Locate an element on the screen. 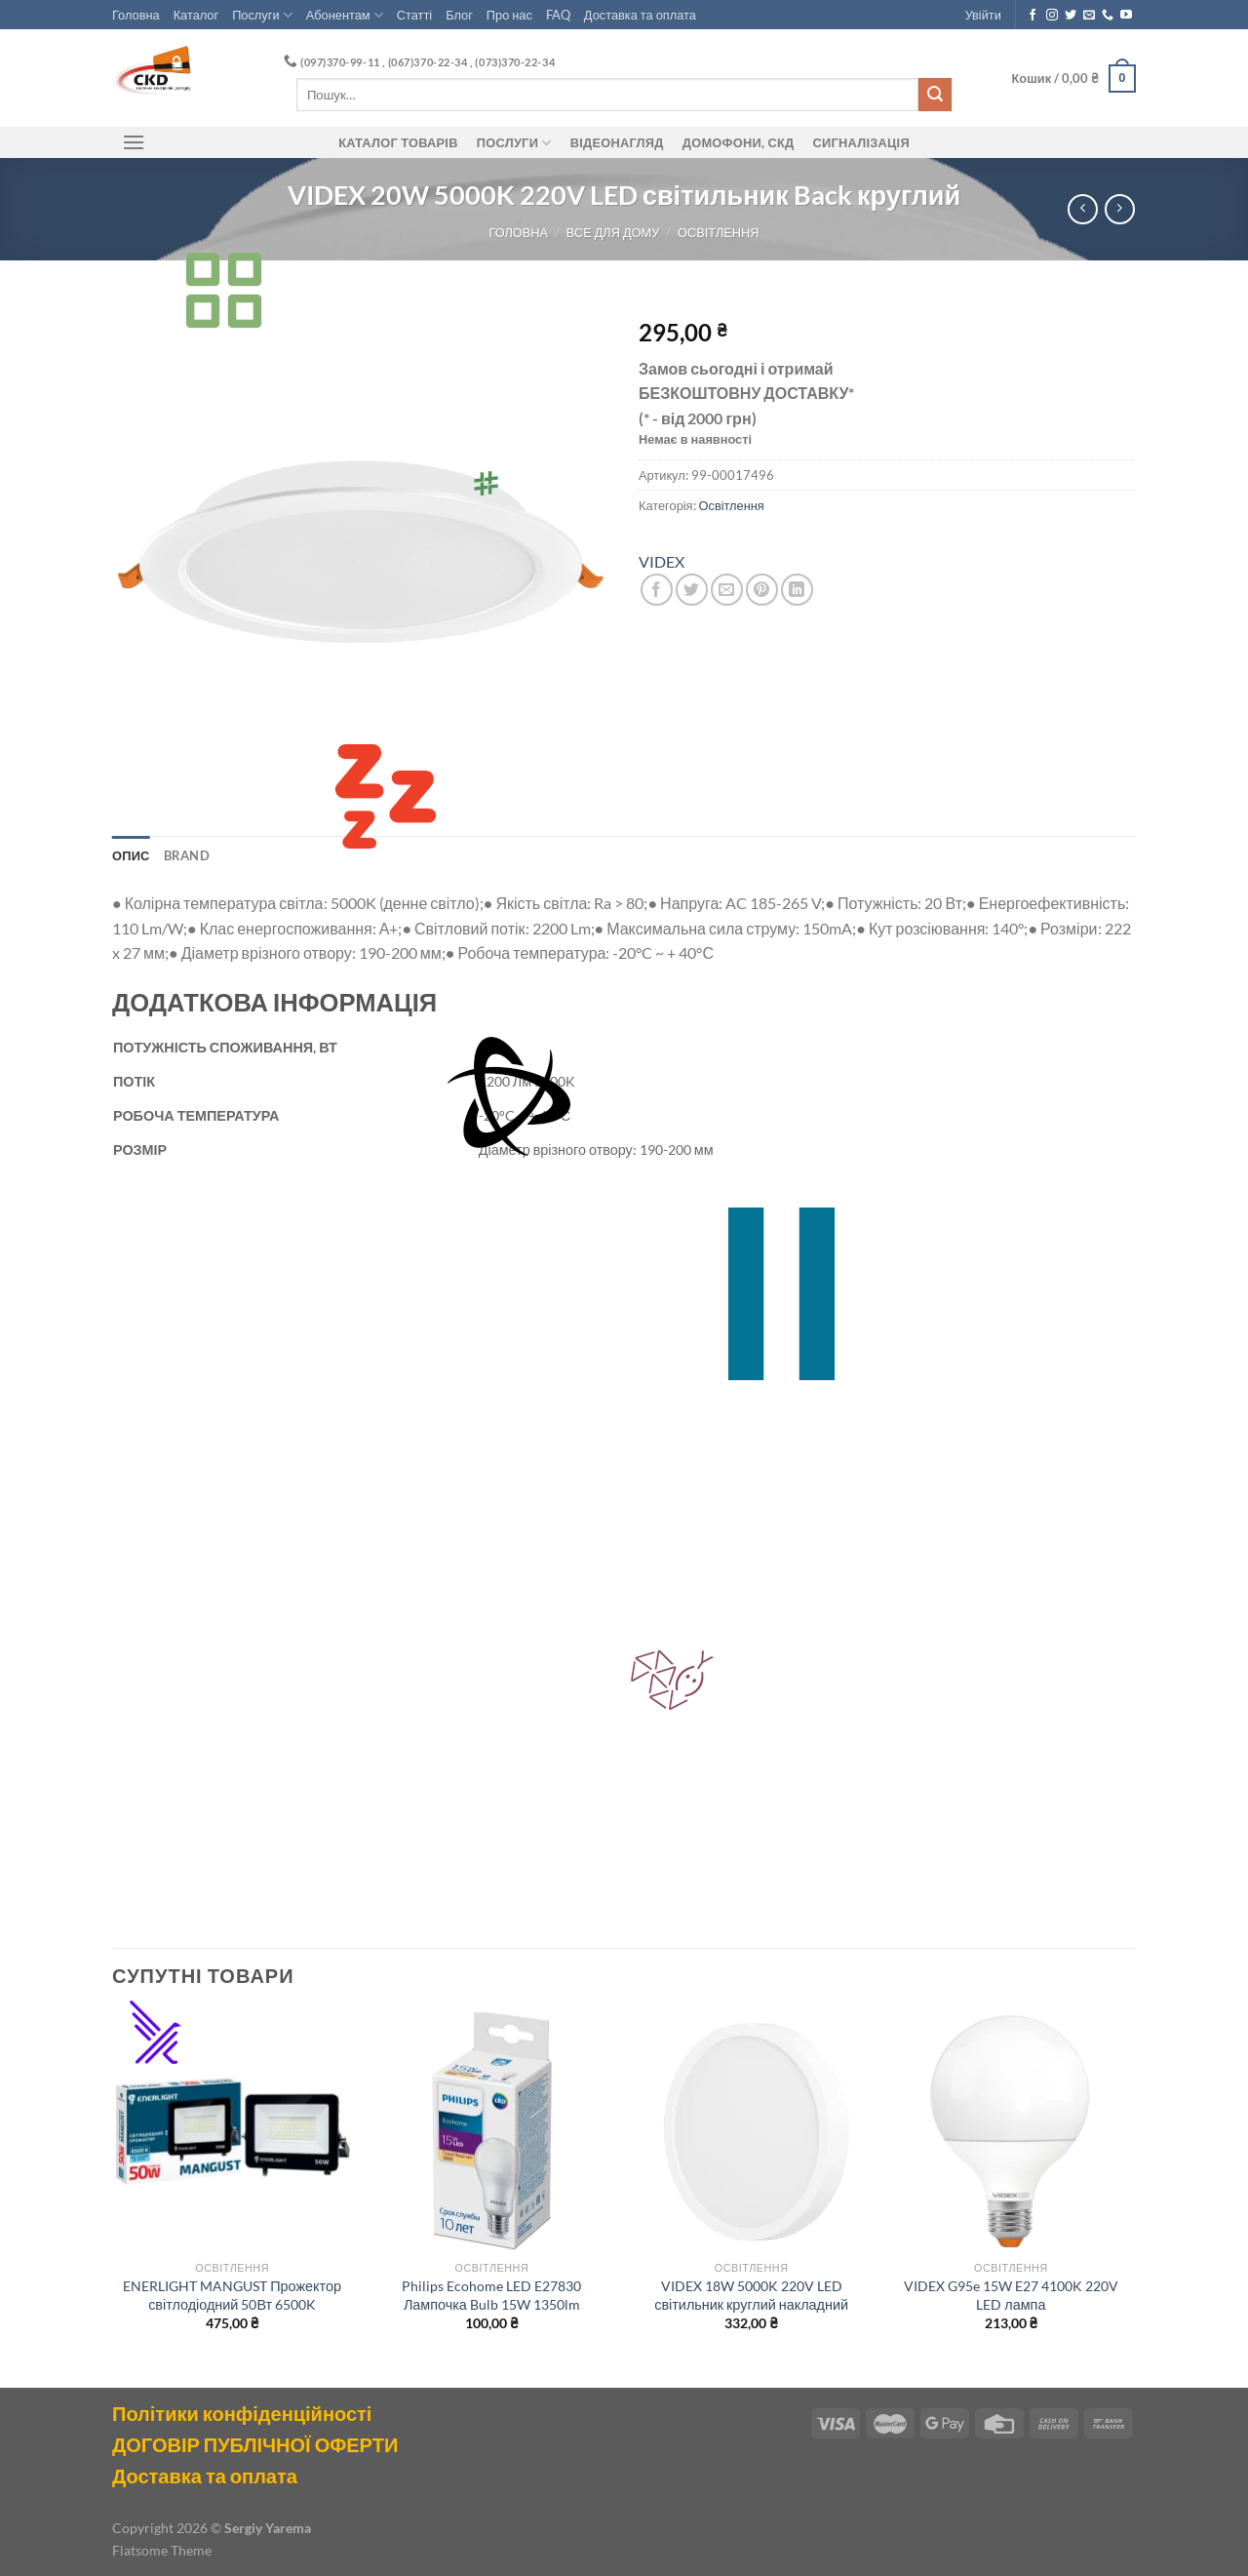  LazyVim neovim configuration logo is located at coordinates (385, 796).